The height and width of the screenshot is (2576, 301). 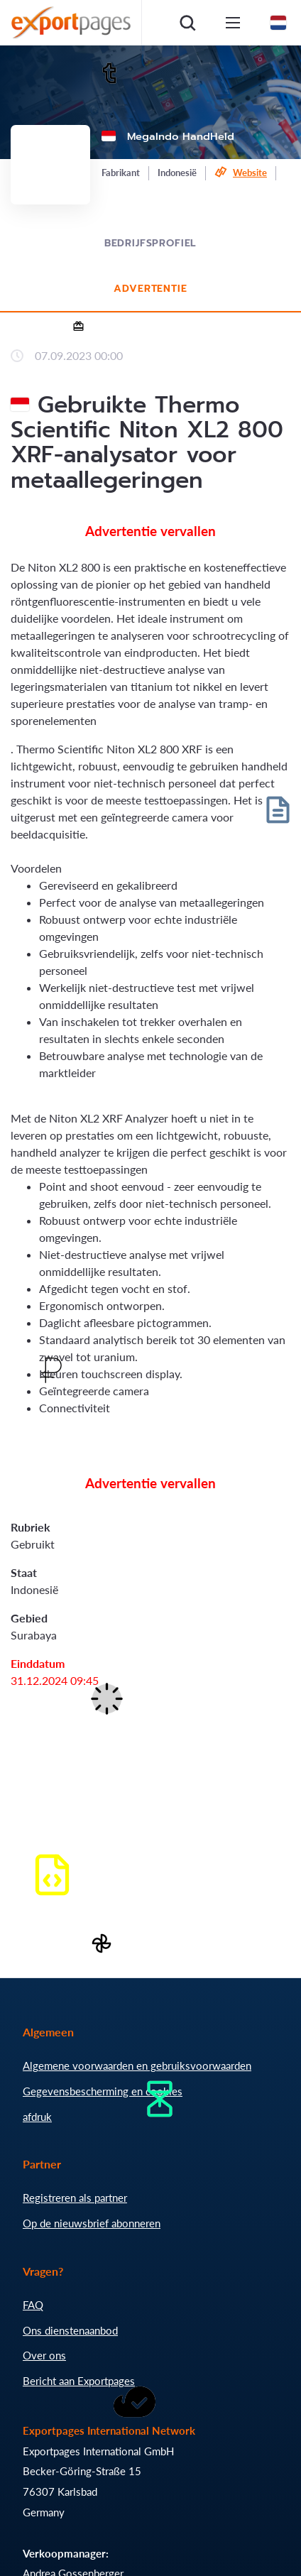 I want to click on access renewable energy settings, so click(x=102, y=1943).